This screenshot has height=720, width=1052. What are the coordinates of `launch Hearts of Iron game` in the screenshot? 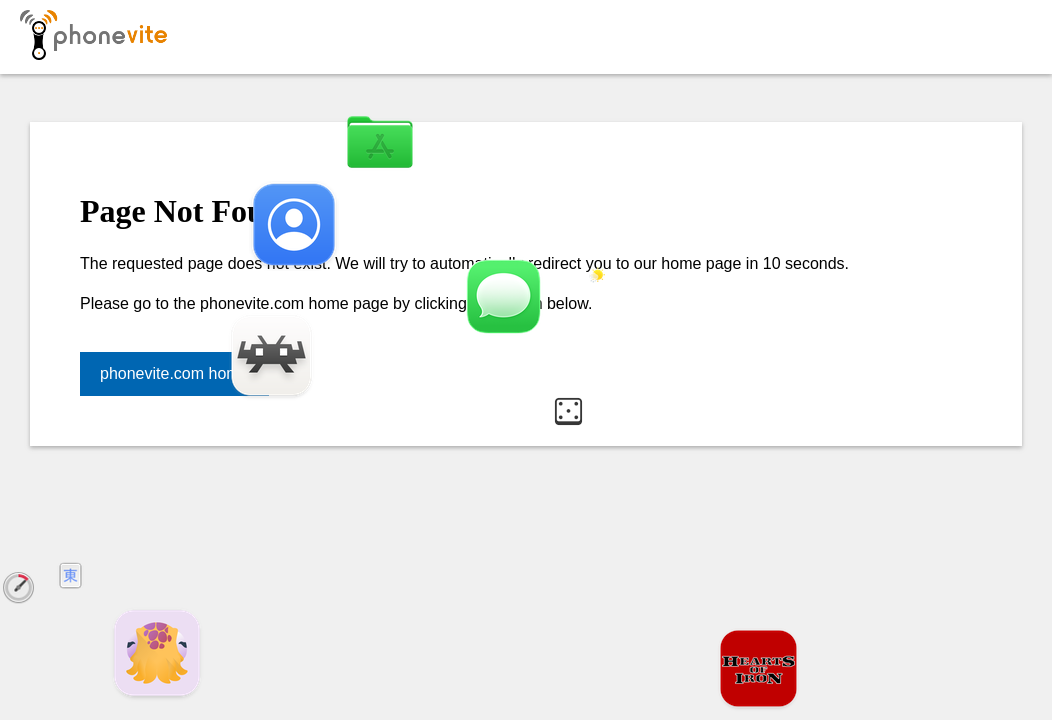 It's located at (758, 668).